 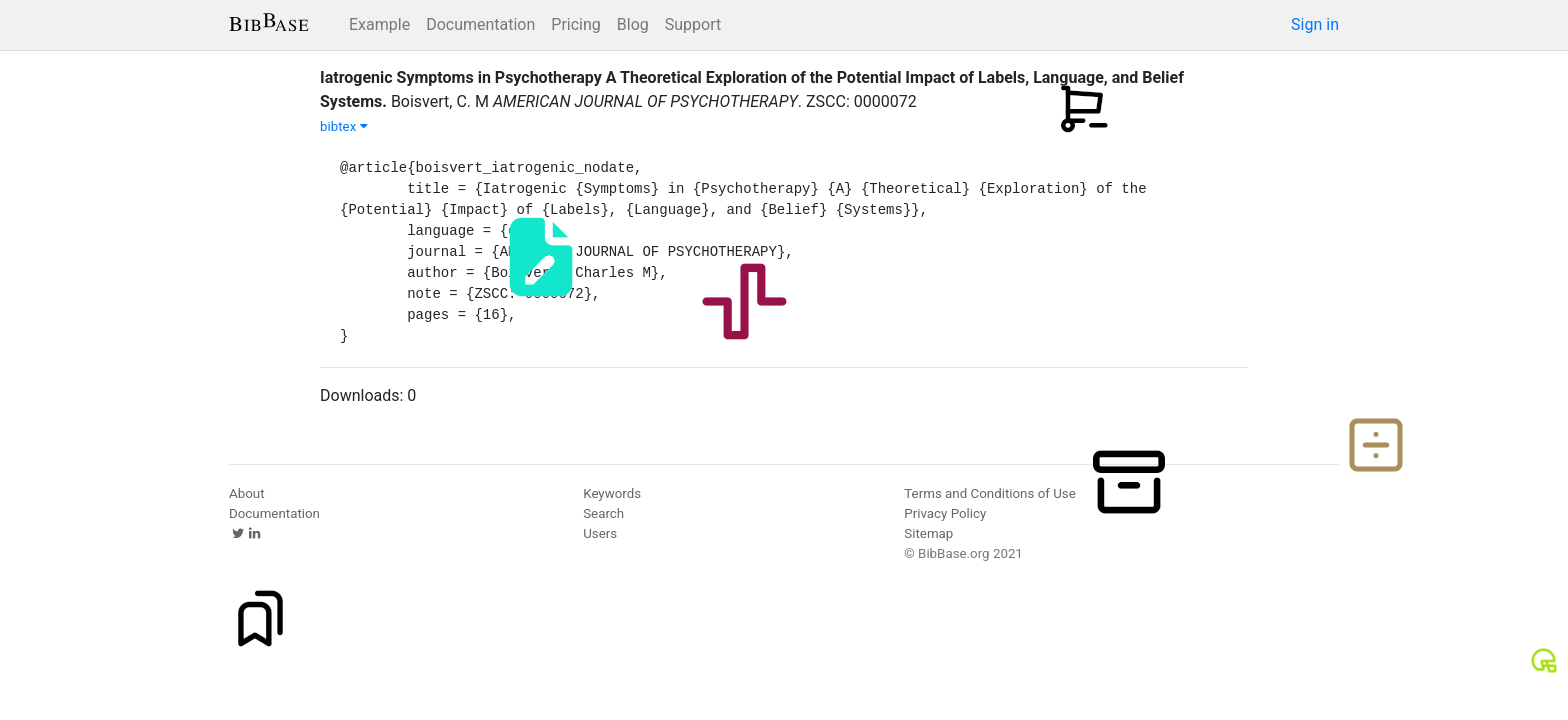 What do you see at coordinates (1082, 109) in the screenshot?
I see `remove an item from your cart` at bounding box center [1082, 109].